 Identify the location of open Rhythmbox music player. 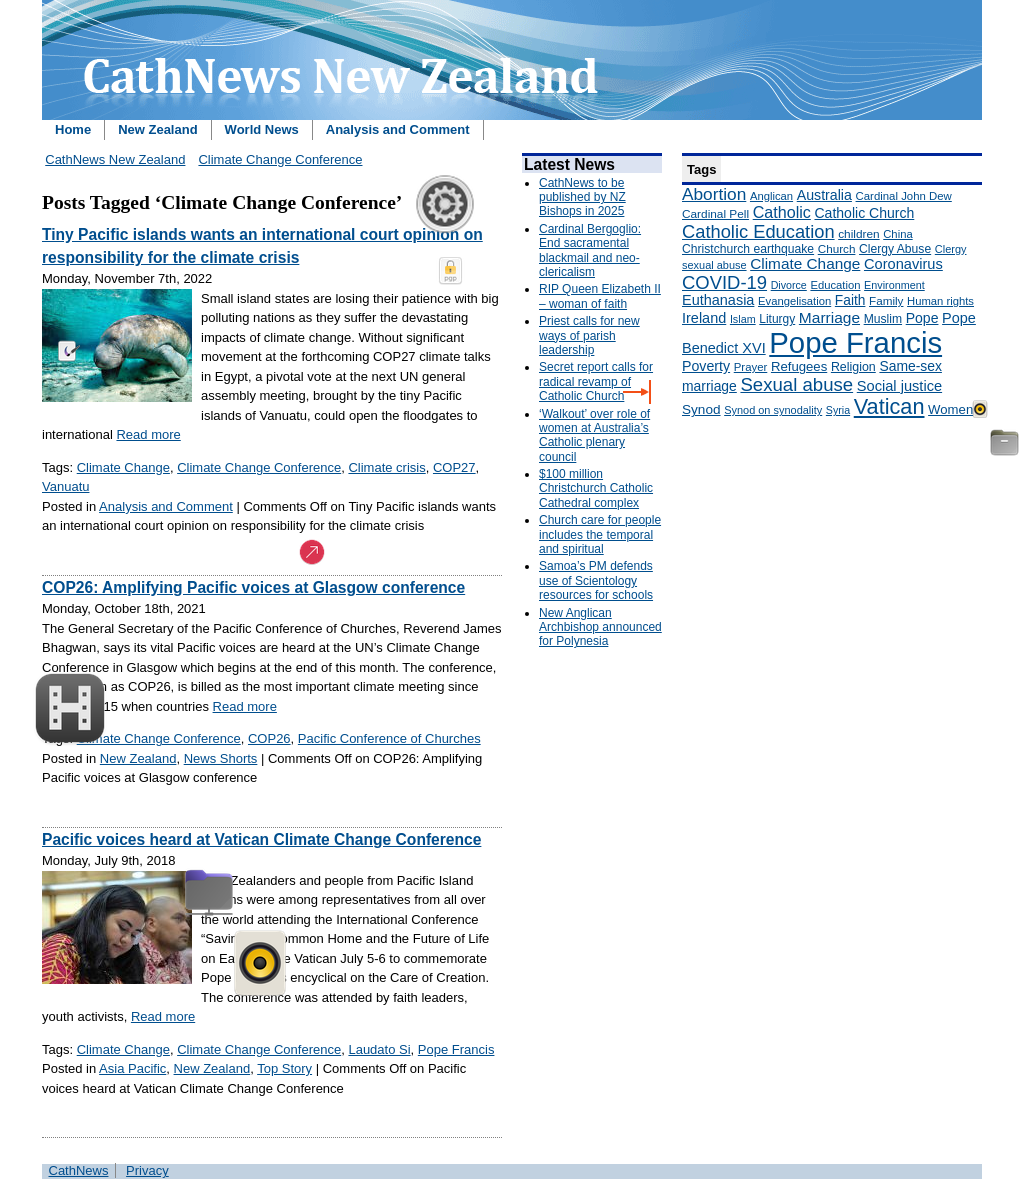
(260, 963).